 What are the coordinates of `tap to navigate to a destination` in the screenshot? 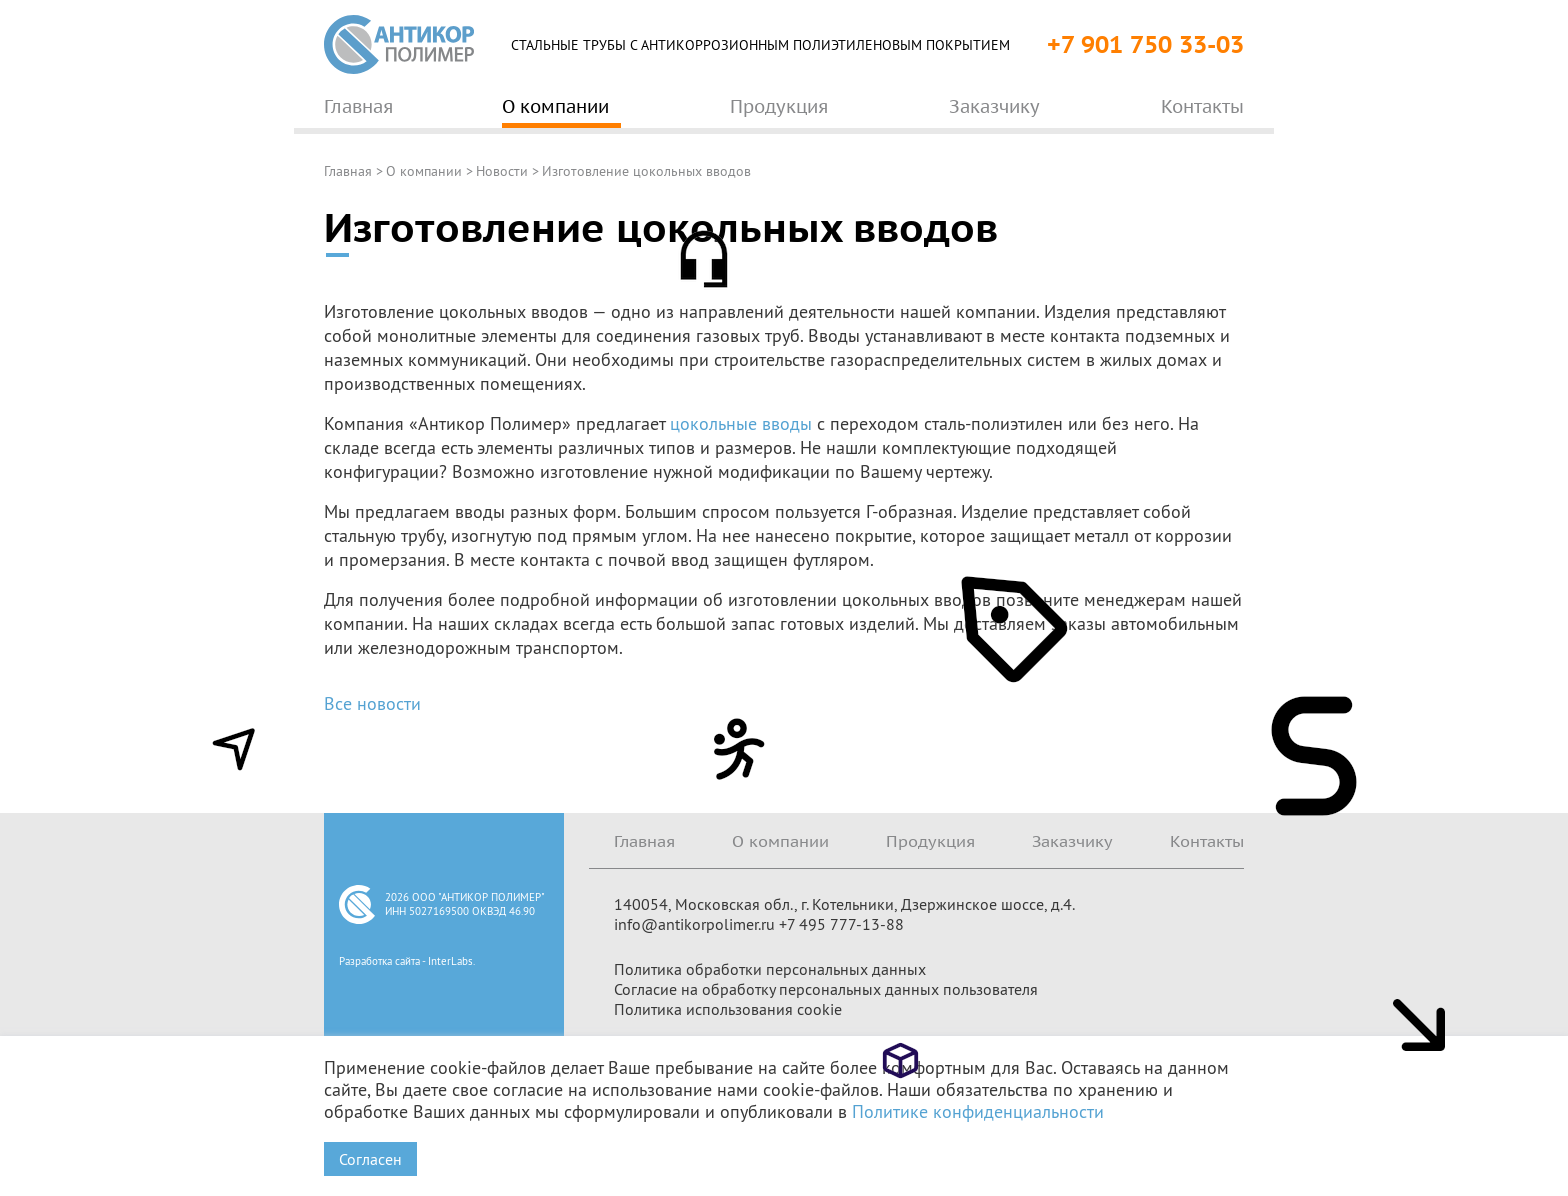 It's located at (236, 747).